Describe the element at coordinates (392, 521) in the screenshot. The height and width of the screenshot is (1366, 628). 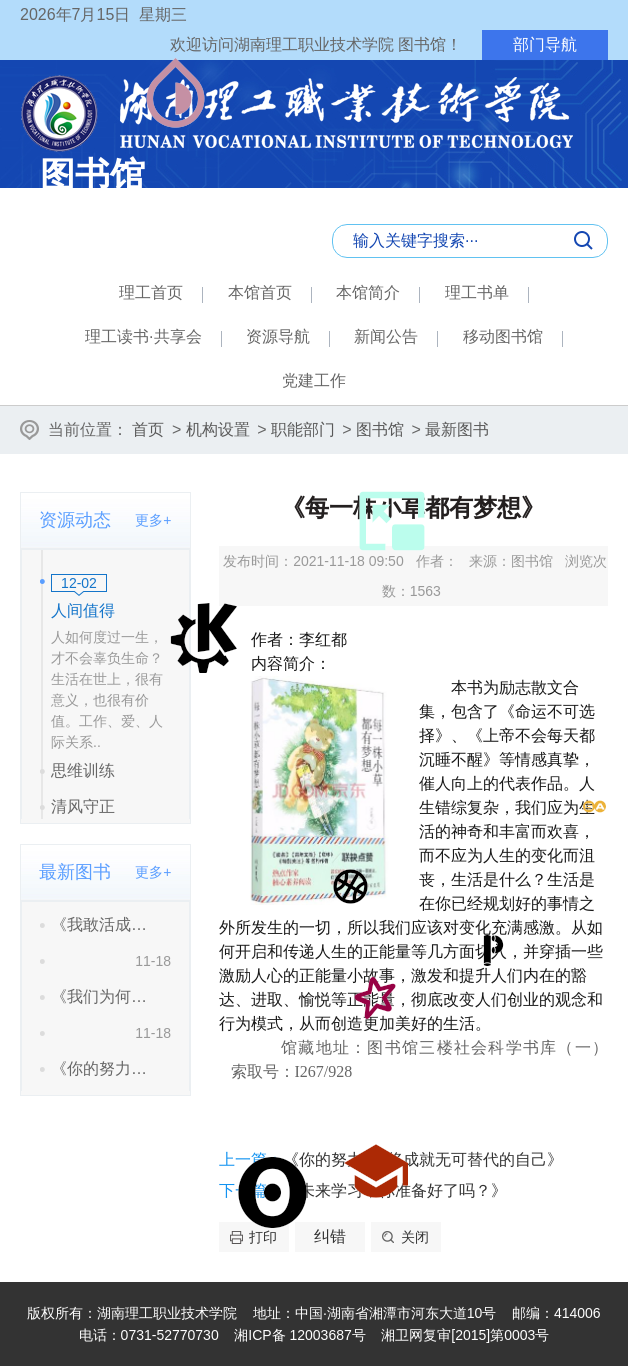
I see `exit picture-in-picture mode` at that location.